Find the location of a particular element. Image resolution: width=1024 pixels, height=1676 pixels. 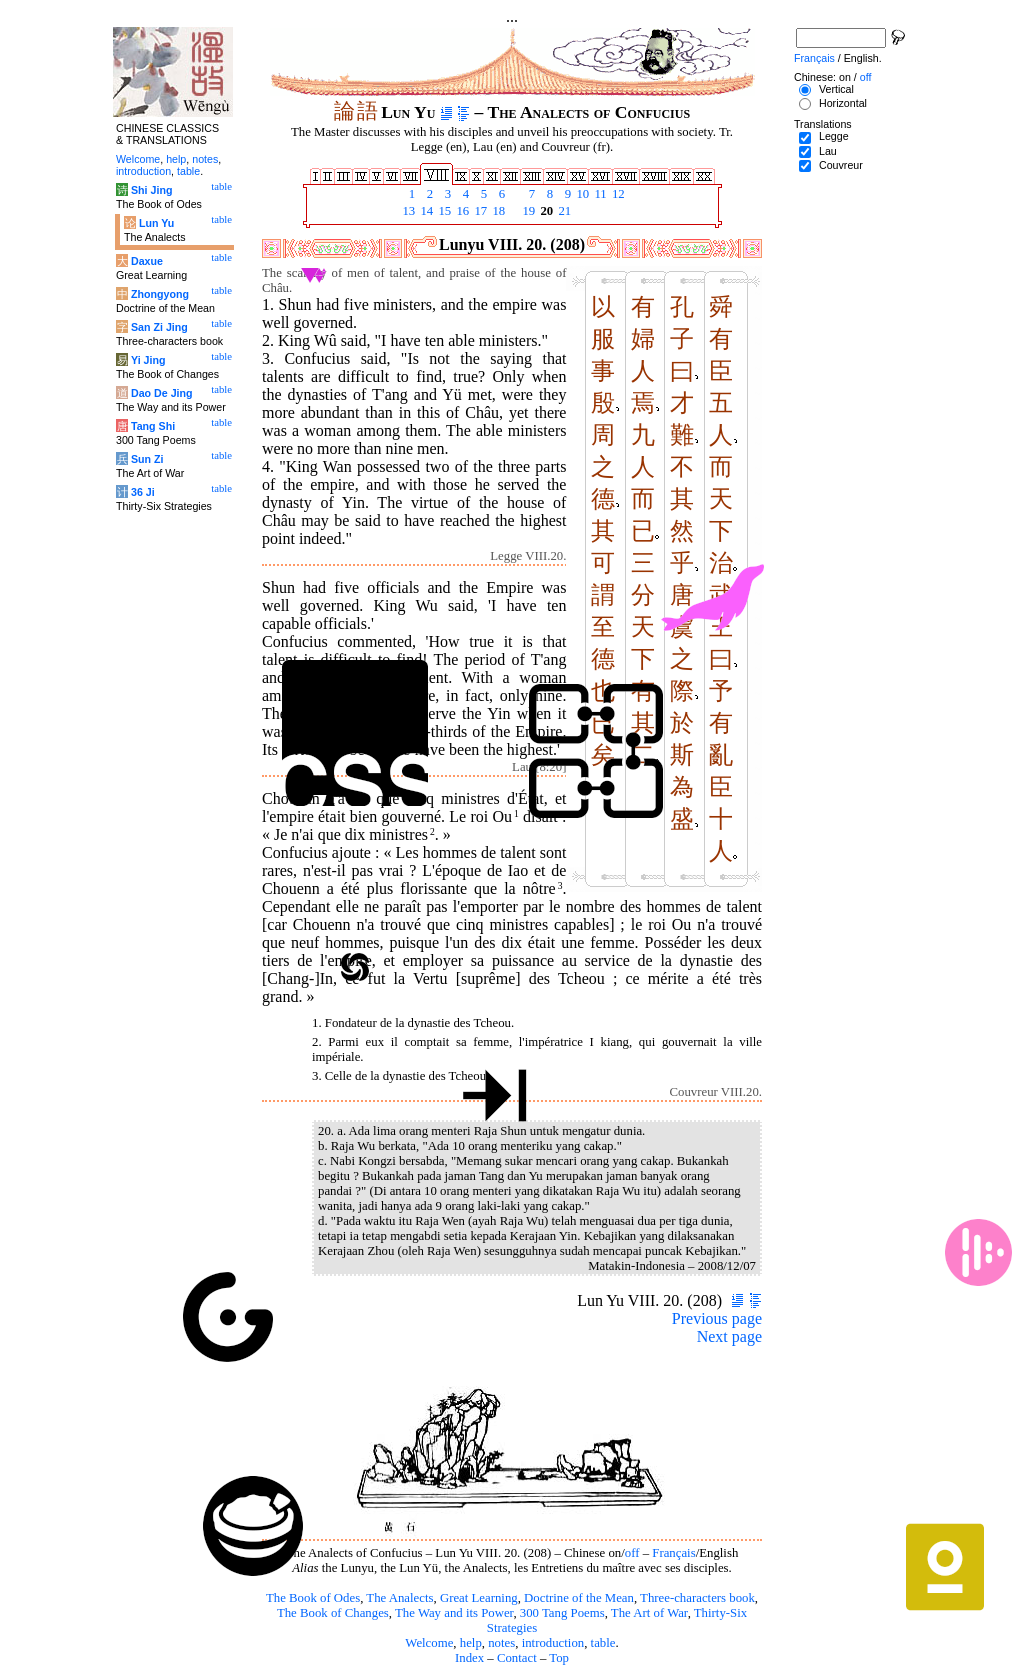

open audioboom podcast platform is located at coordinates (978, 1252).